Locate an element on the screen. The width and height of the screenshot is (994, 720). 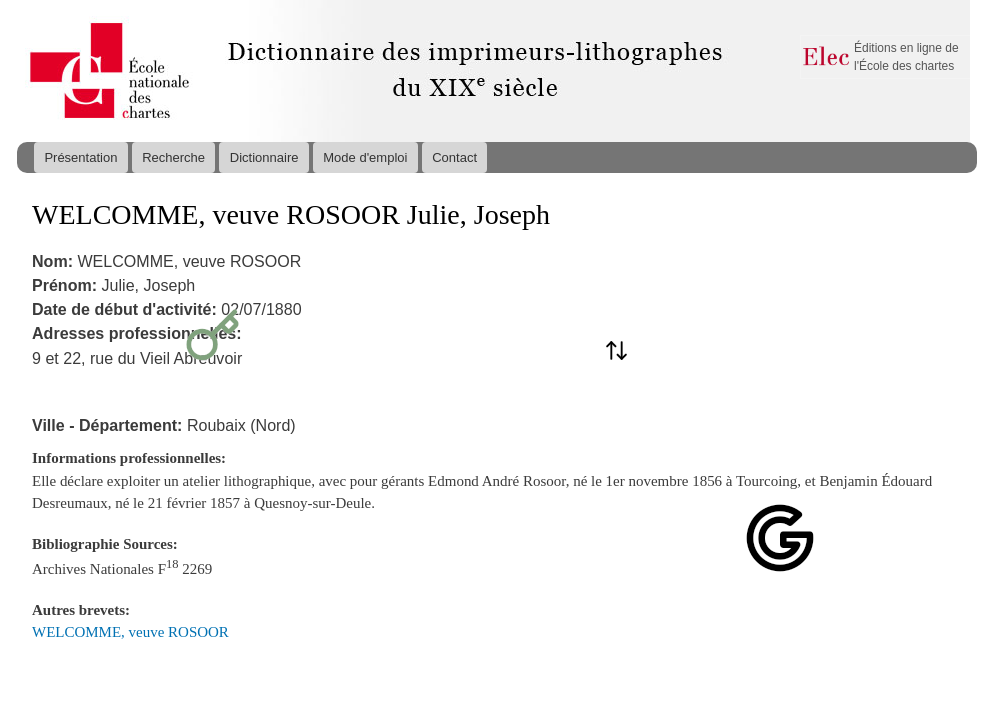
access security or password settings is located at coordinates (213, 336).